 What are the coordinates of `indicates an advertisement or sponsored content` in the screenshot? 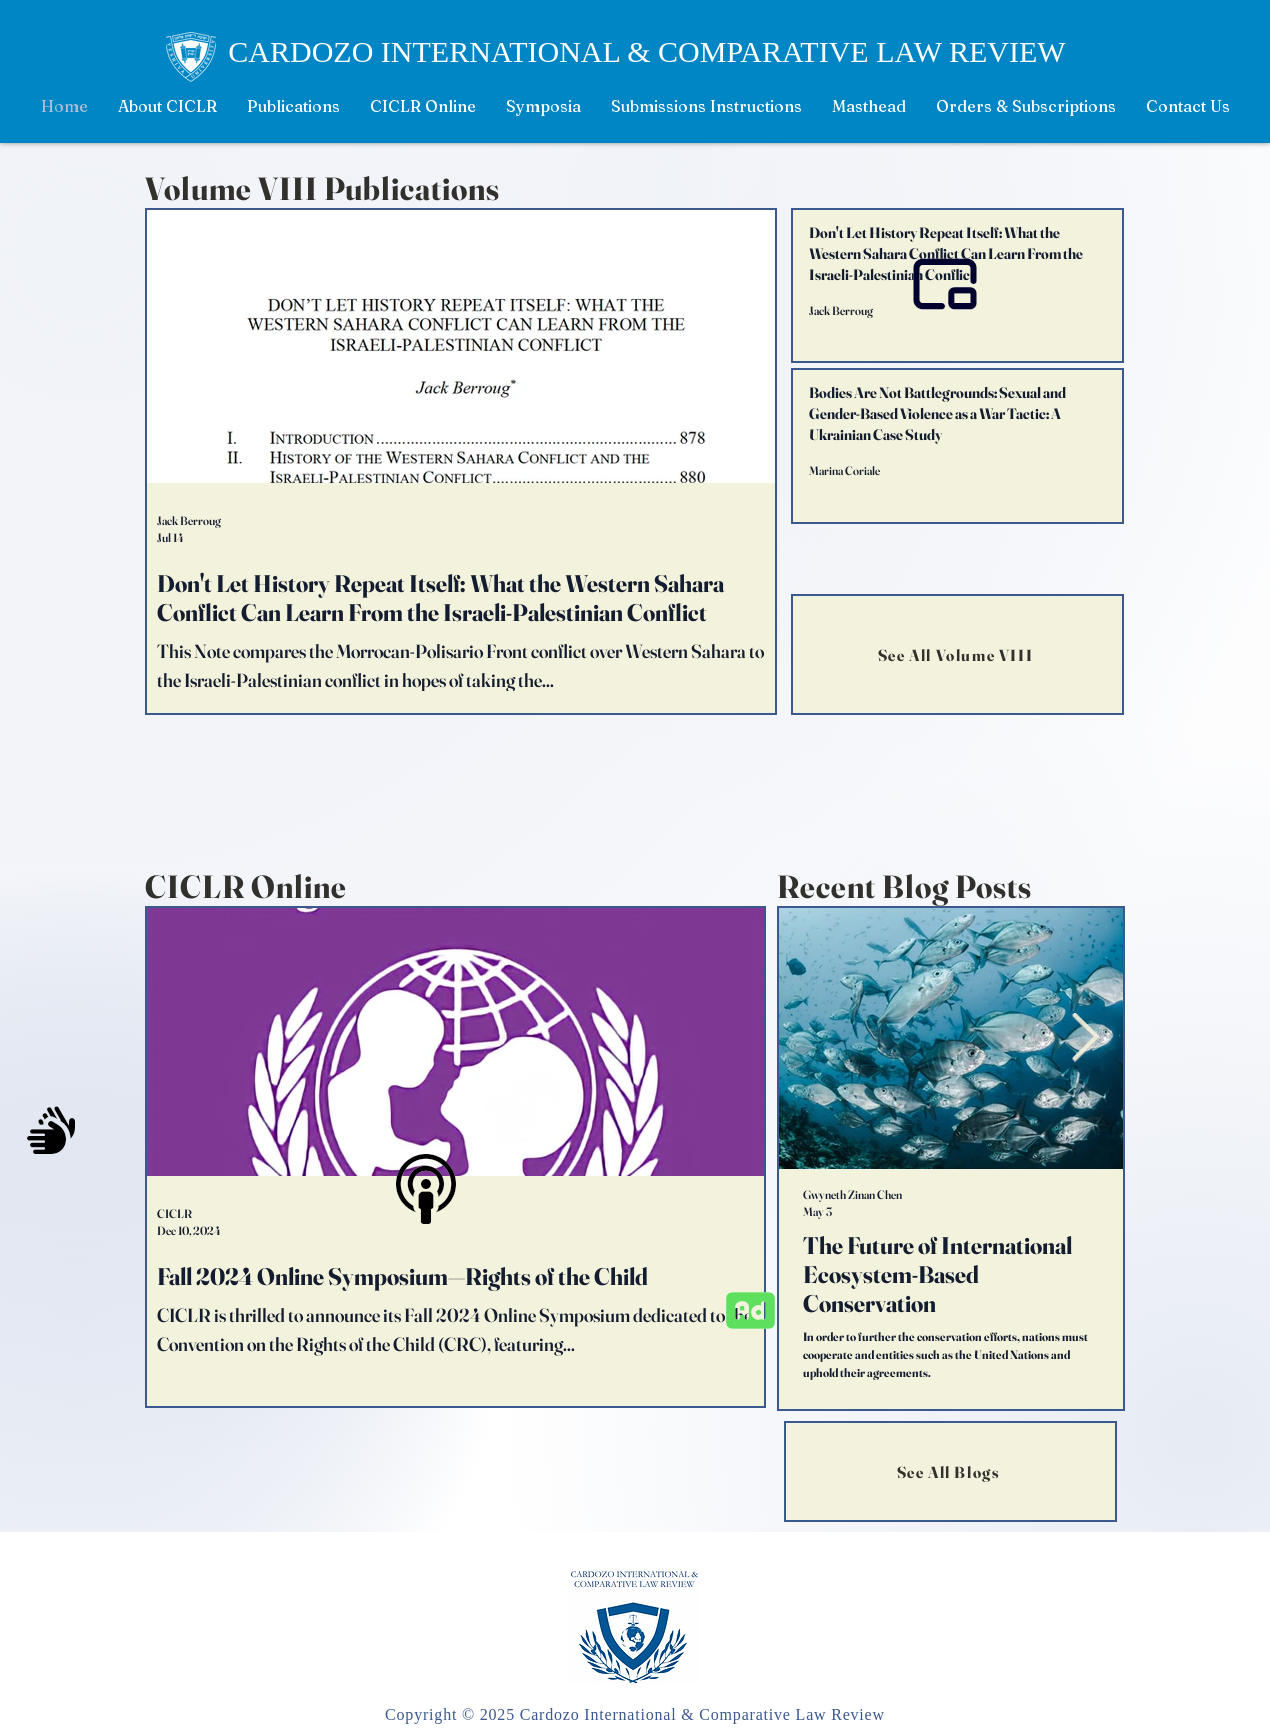 It's located at (750, 1310).